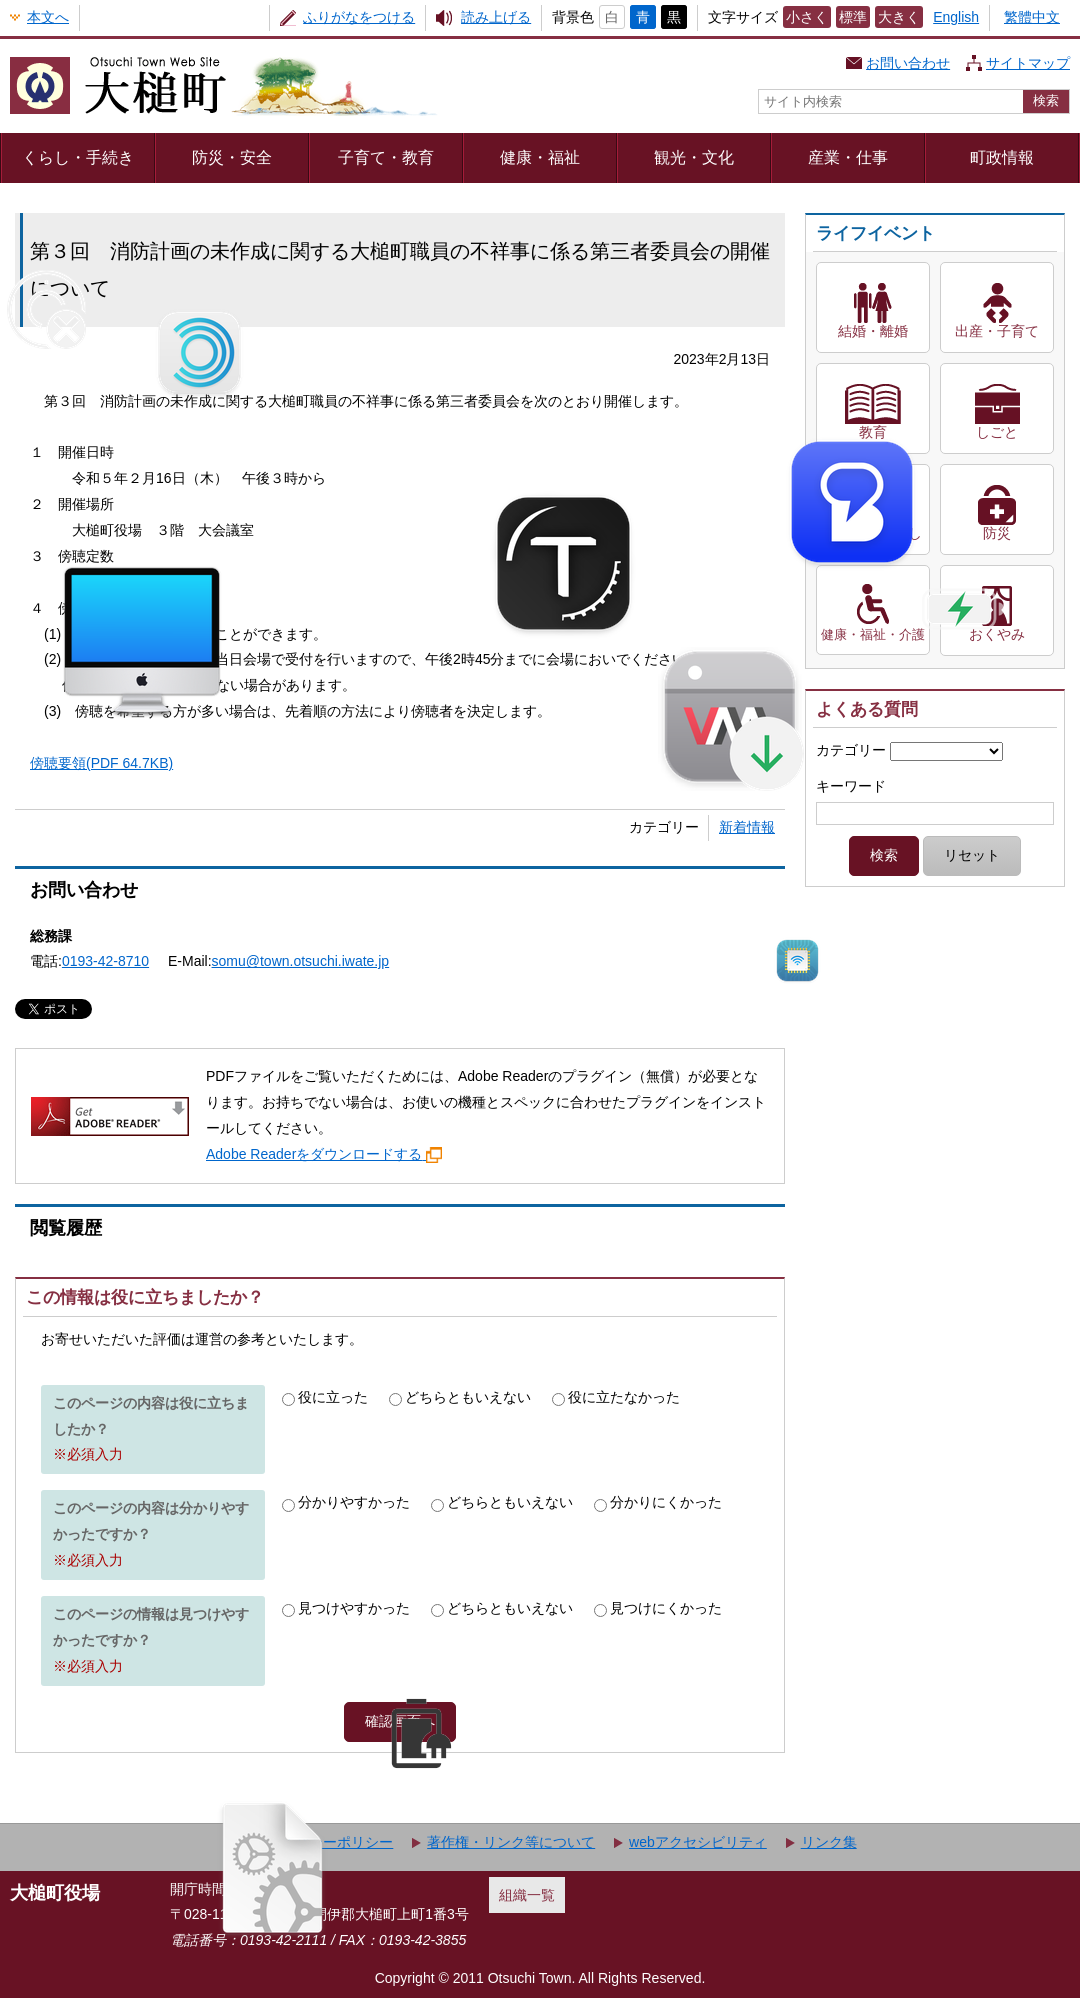 The image size is (1080, 1998). Describe the element at coordinates (797, 960) in the screenshot. I see `view network adapter settings` at that location.